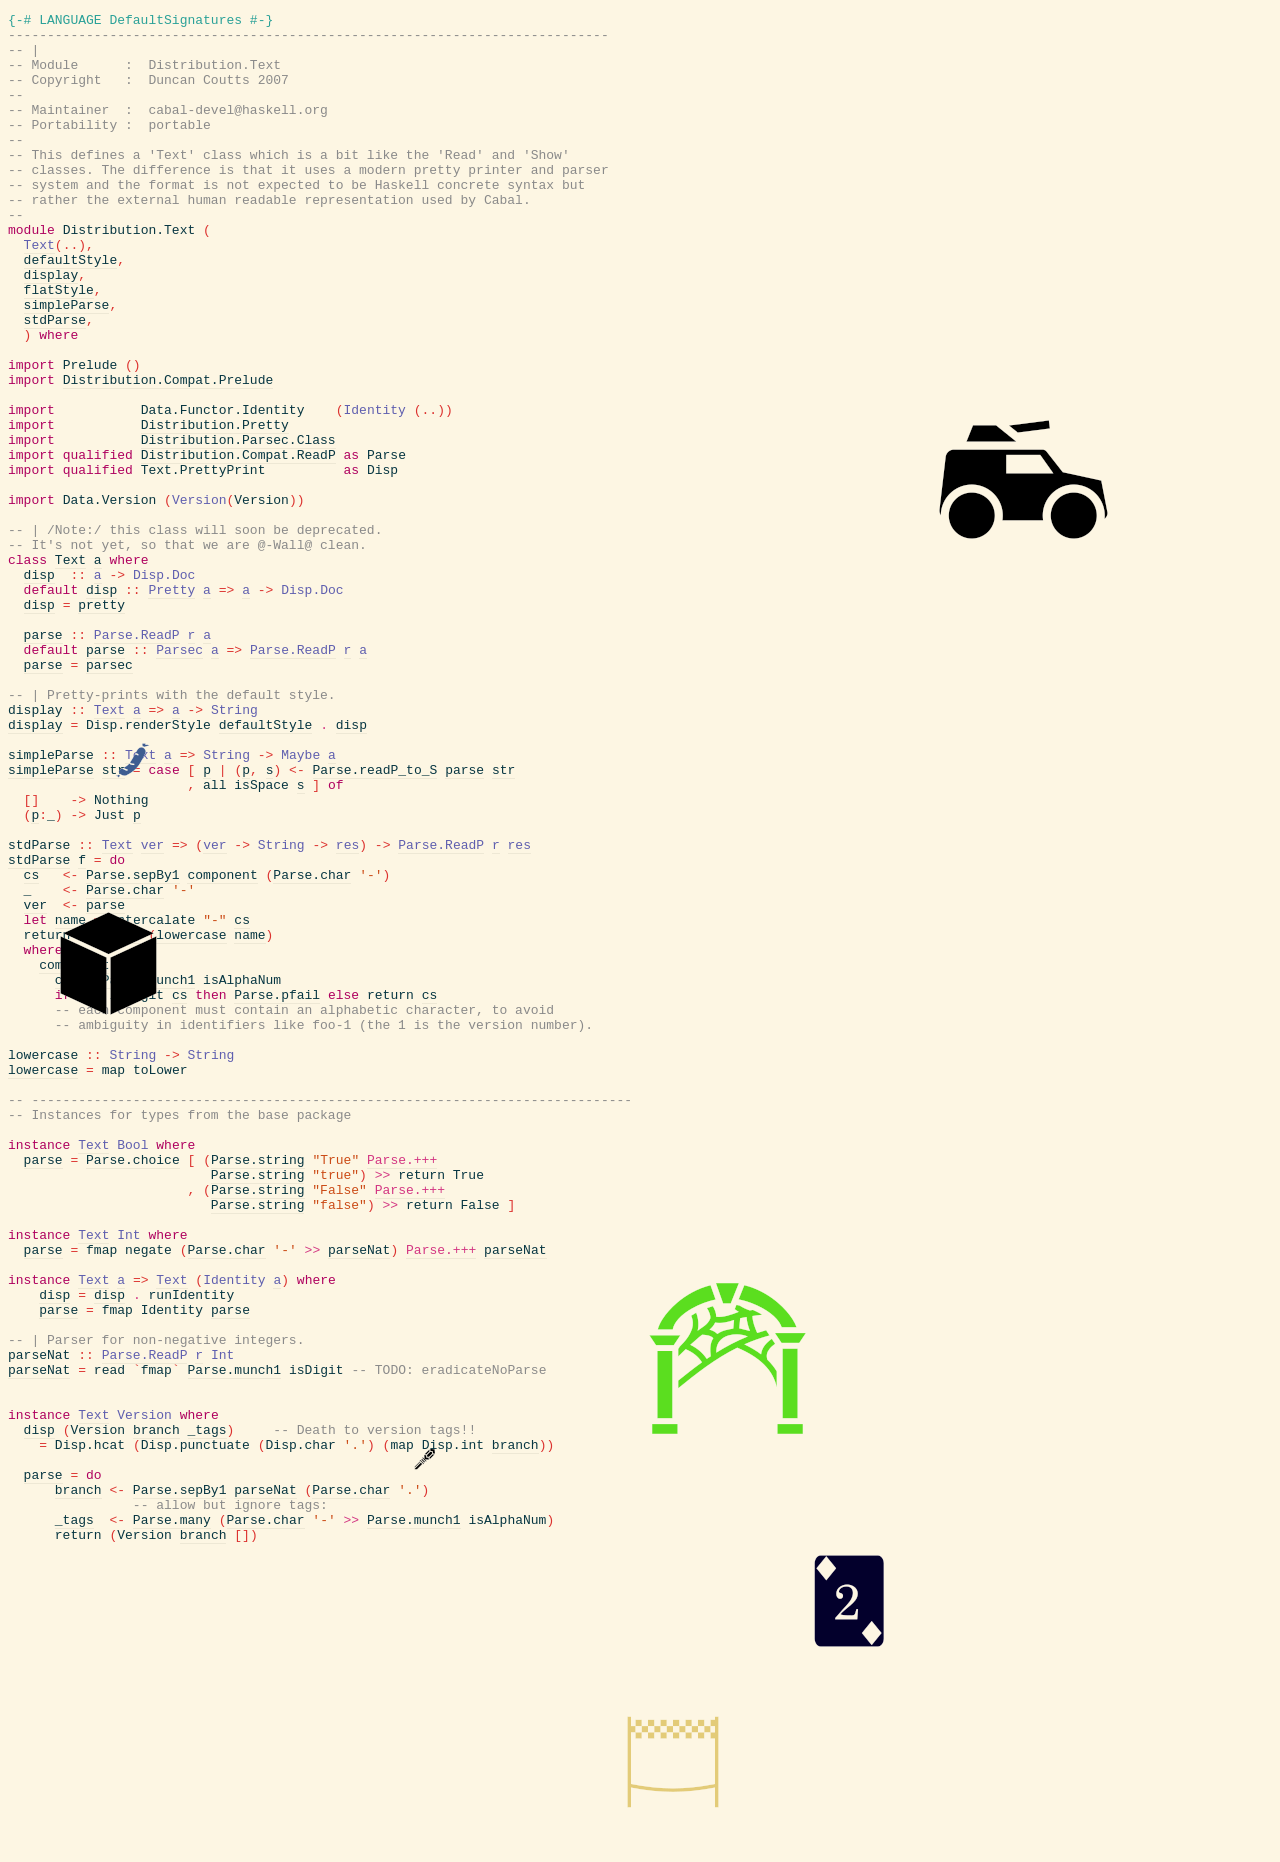 The image size is (1280, 1862). I want to click on food item in a cooking or recipe game, so click(132, 760).